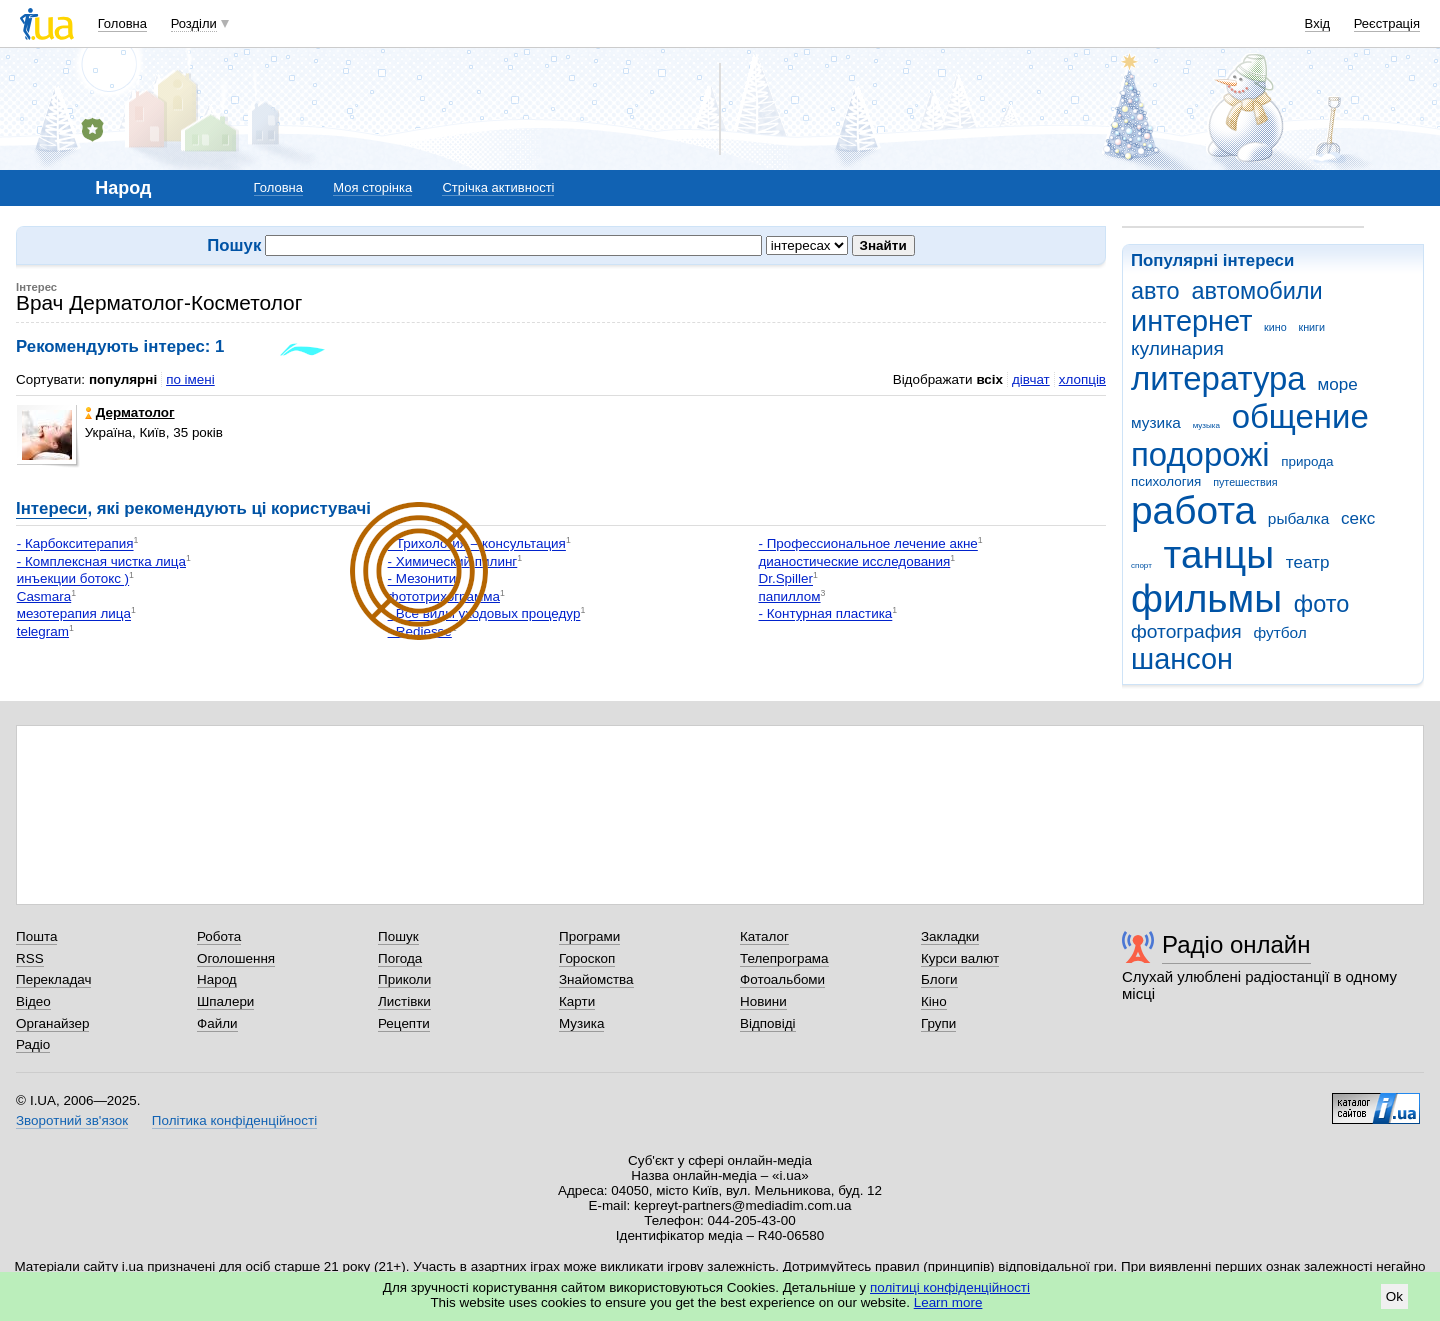 The image size is (1440, 1321). I want to click on indicates law enforcement or security-related content, so click(92, 129).